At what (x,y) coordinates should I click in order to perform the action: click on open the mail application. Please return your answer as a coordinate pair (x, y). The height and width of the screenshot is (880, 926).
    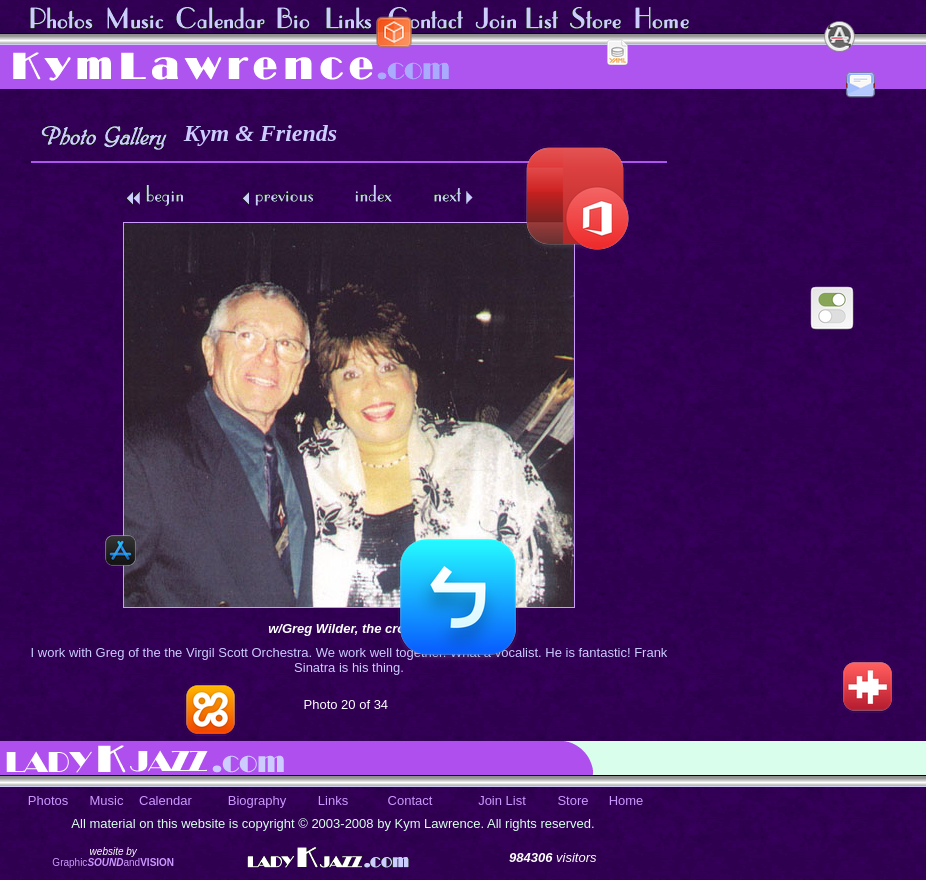
    Looking at the image, I should click on (860, 84).